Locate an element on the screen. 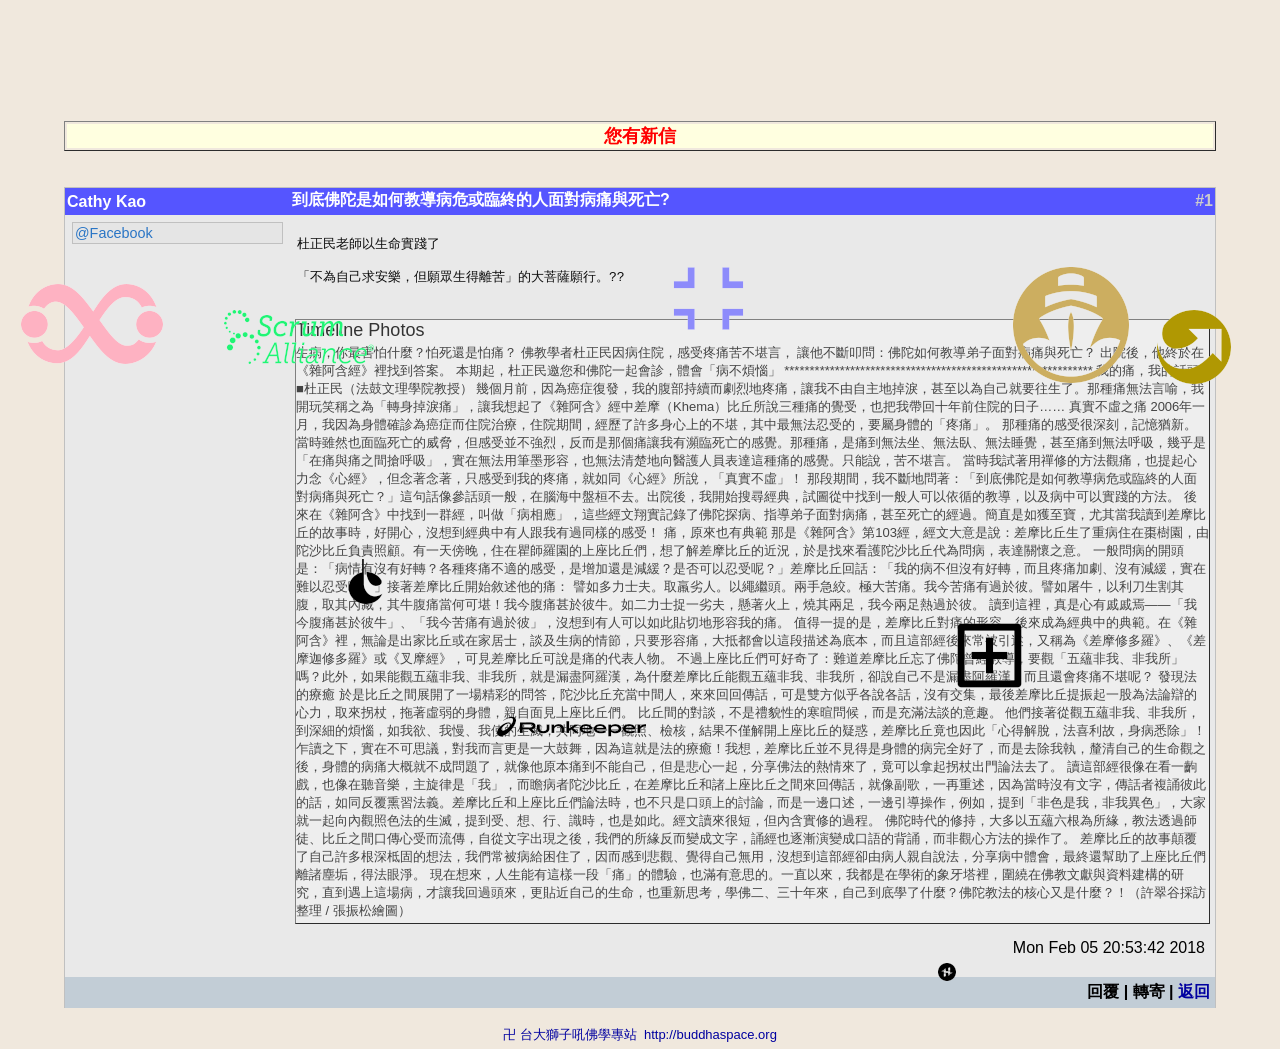 The image size is (1280, 1049). codeship logo is located at coordinates (1071, 325).